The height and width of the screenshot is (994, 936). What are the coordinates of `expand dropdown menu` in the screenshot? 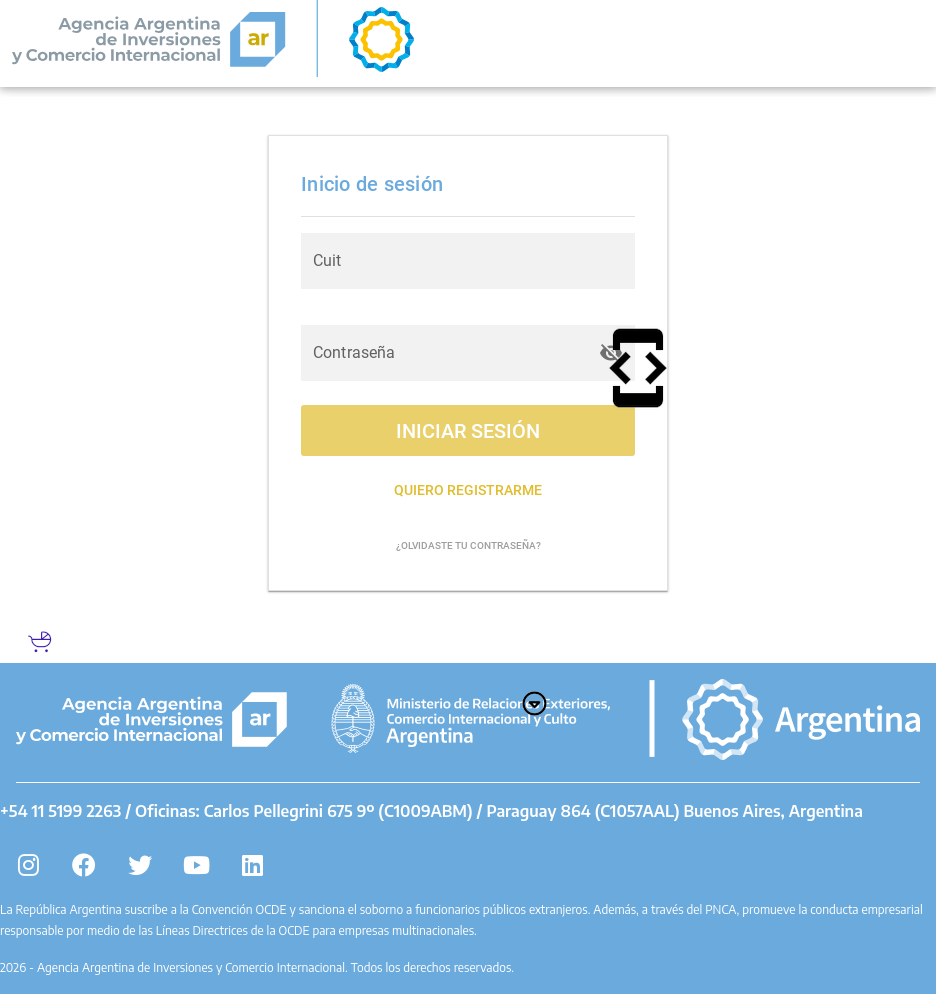 It's located at (534, 703).